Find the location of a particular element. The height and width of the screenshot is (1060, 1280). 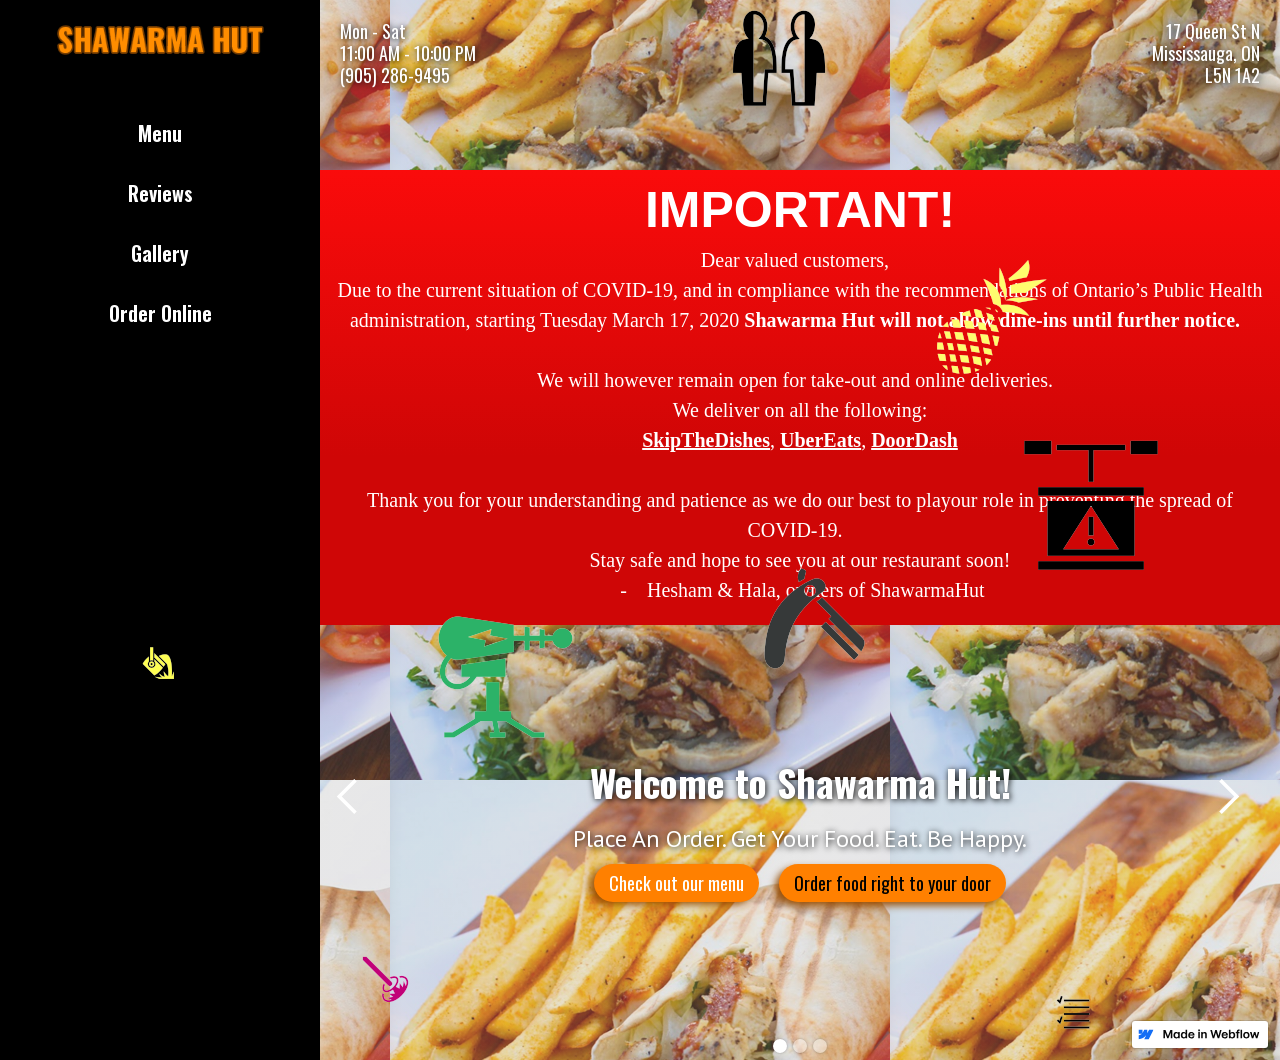

fire ion cannon weapon ability is located at coordinates (385, 979).